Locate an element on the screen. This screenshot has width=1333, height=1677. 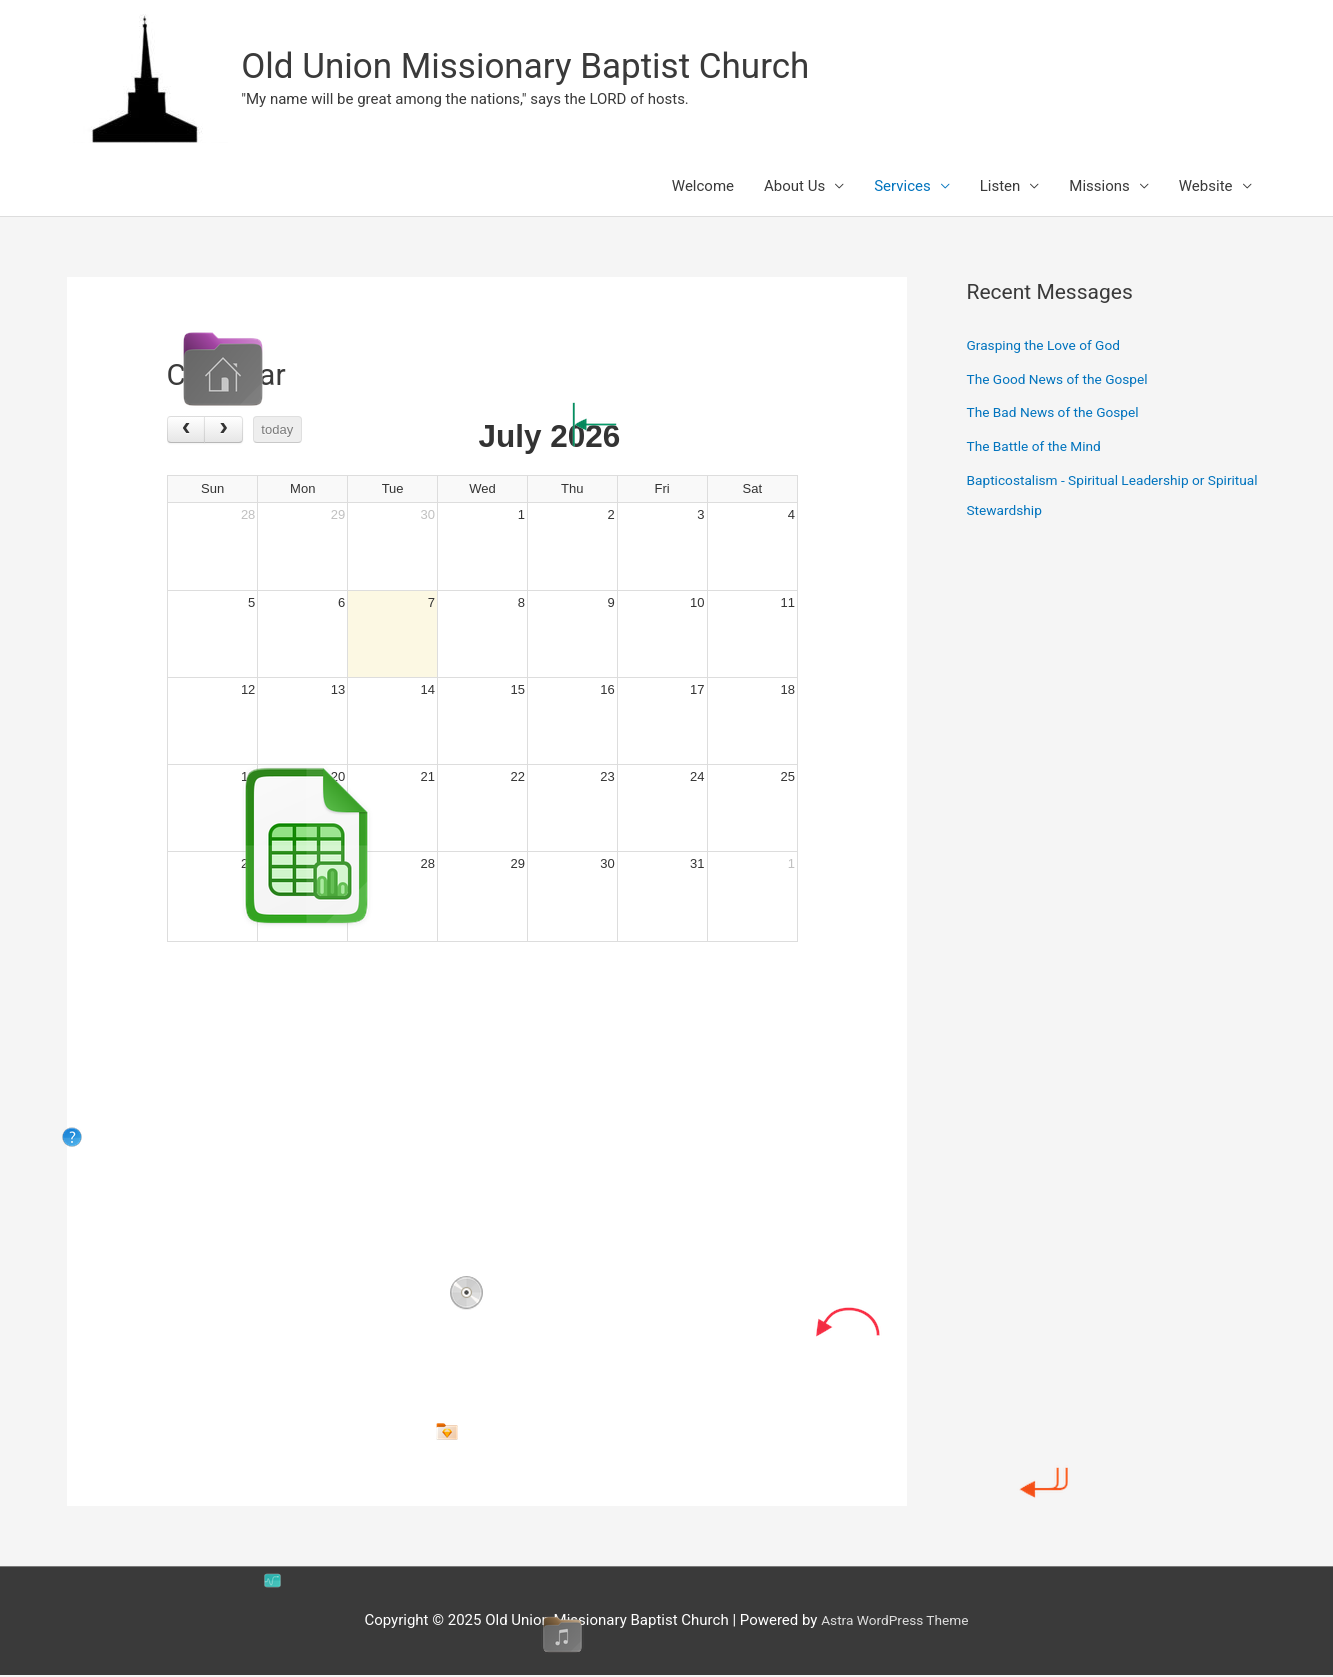
undo the last action is located at coordinates (847, 1321).